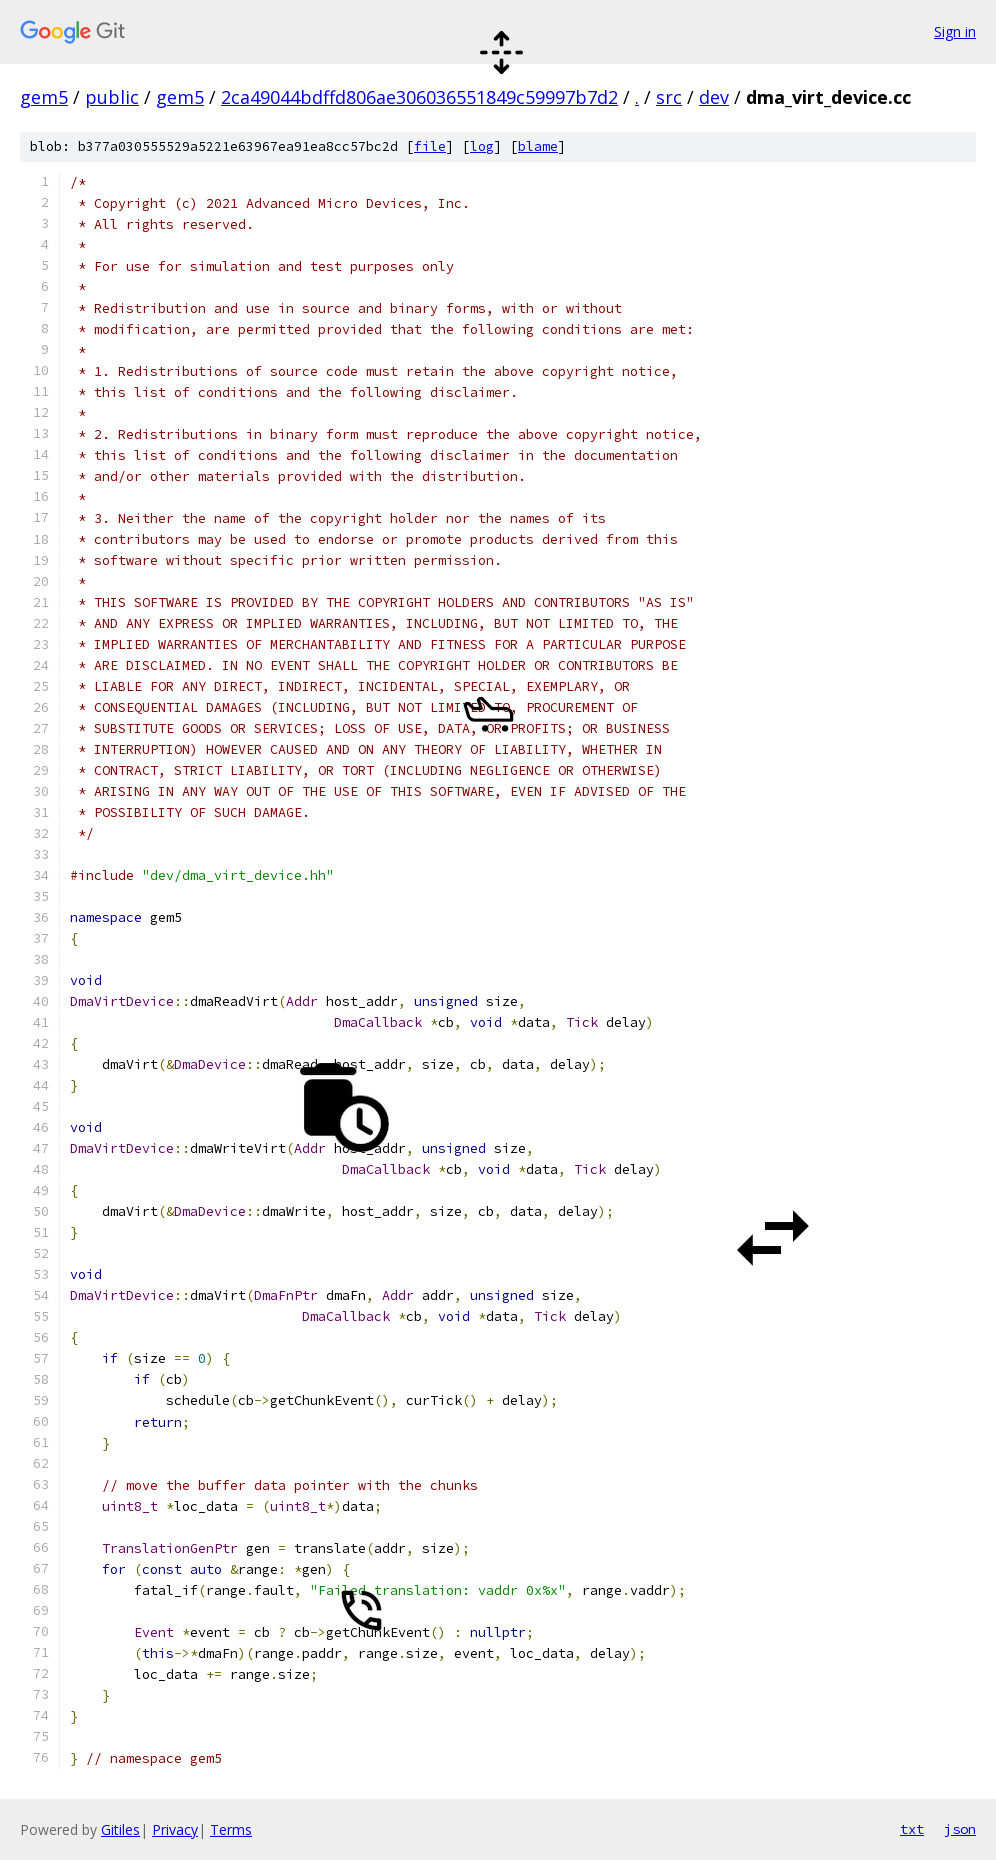 The width and height of the screenshot is (996, 1860). What do you see at coordinates (344, 1107) in the screenshot?
I see `enable auto-delete for messages or files` at bounding box center [344, 1107].